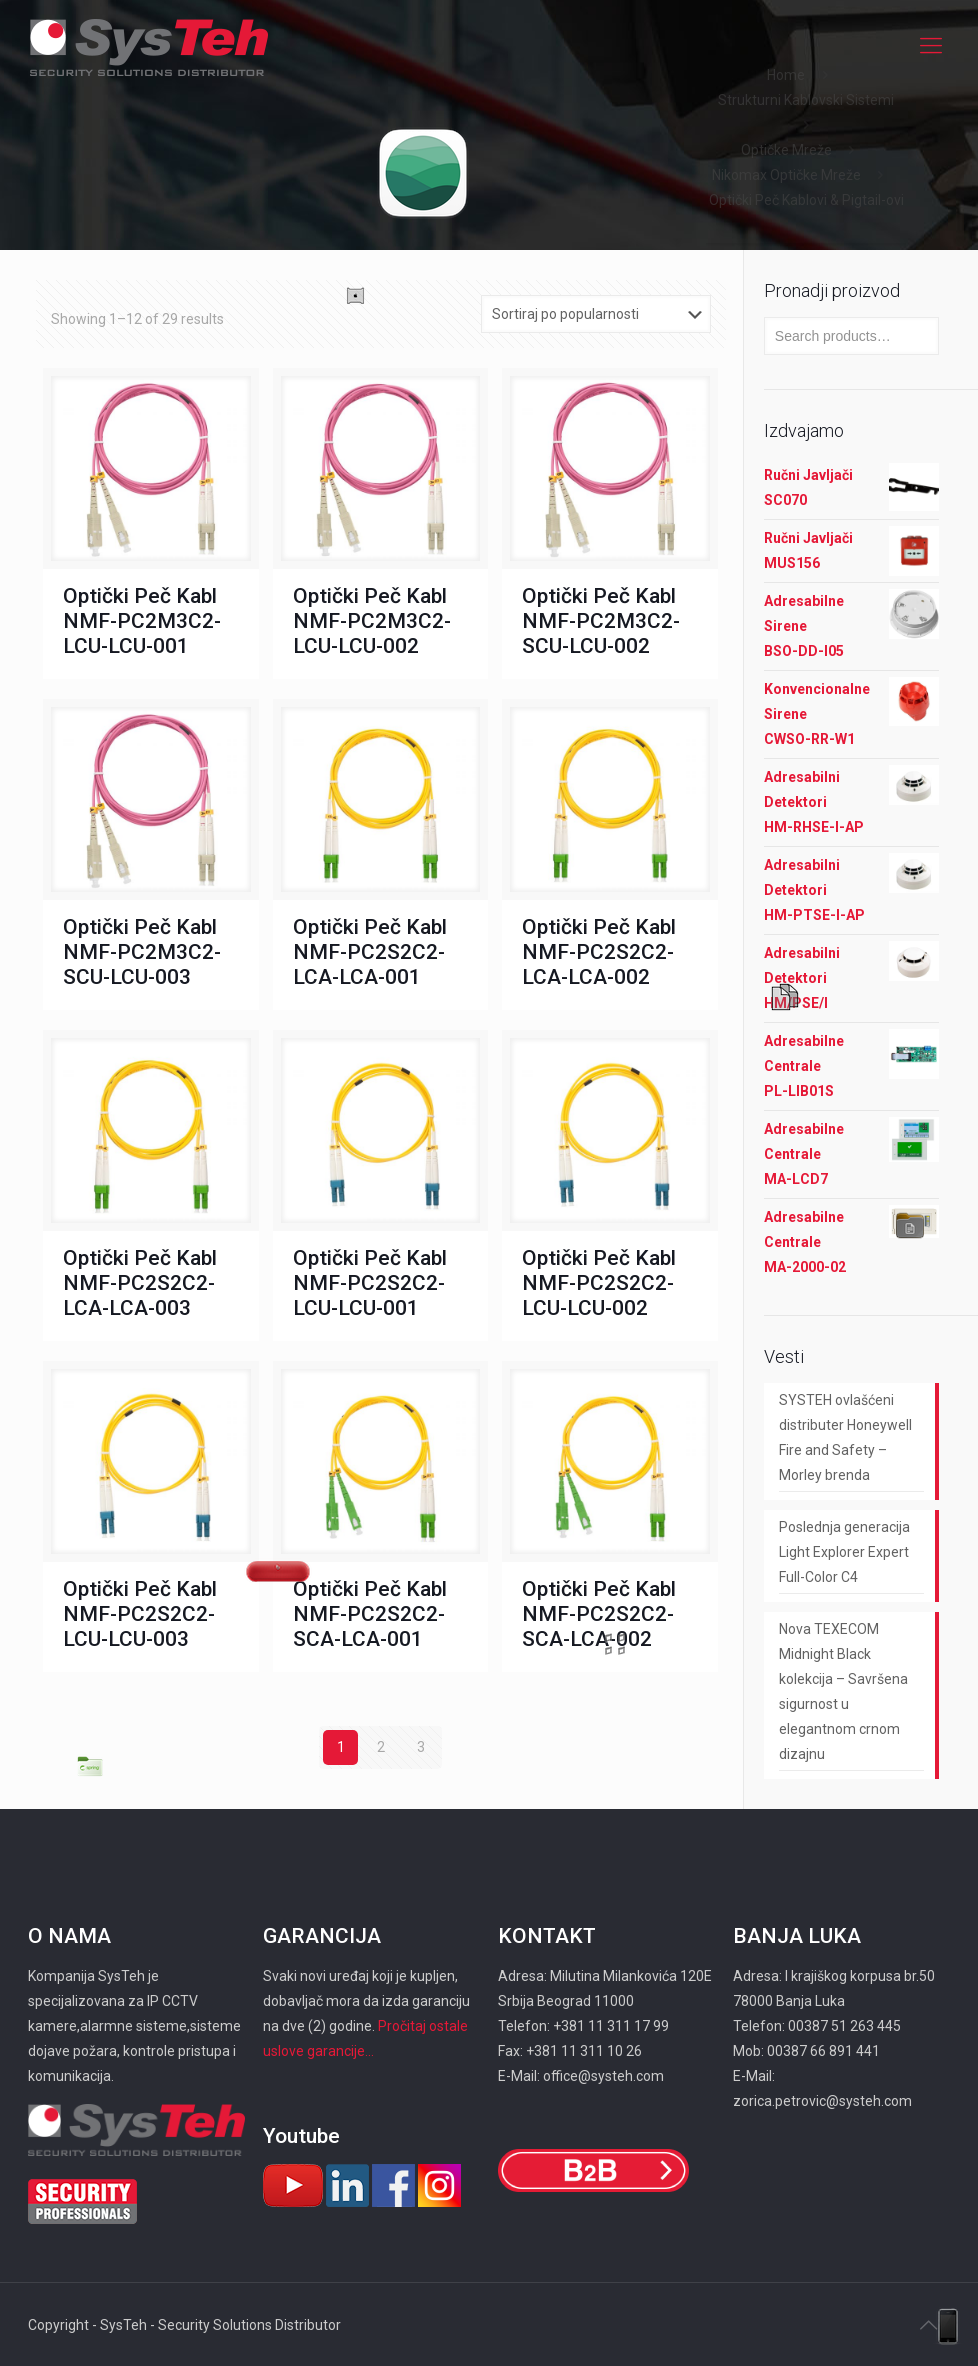 The image size is (978, 2366). I want to click on navigate to mac pro in finder sidebar, so click(355, 295).